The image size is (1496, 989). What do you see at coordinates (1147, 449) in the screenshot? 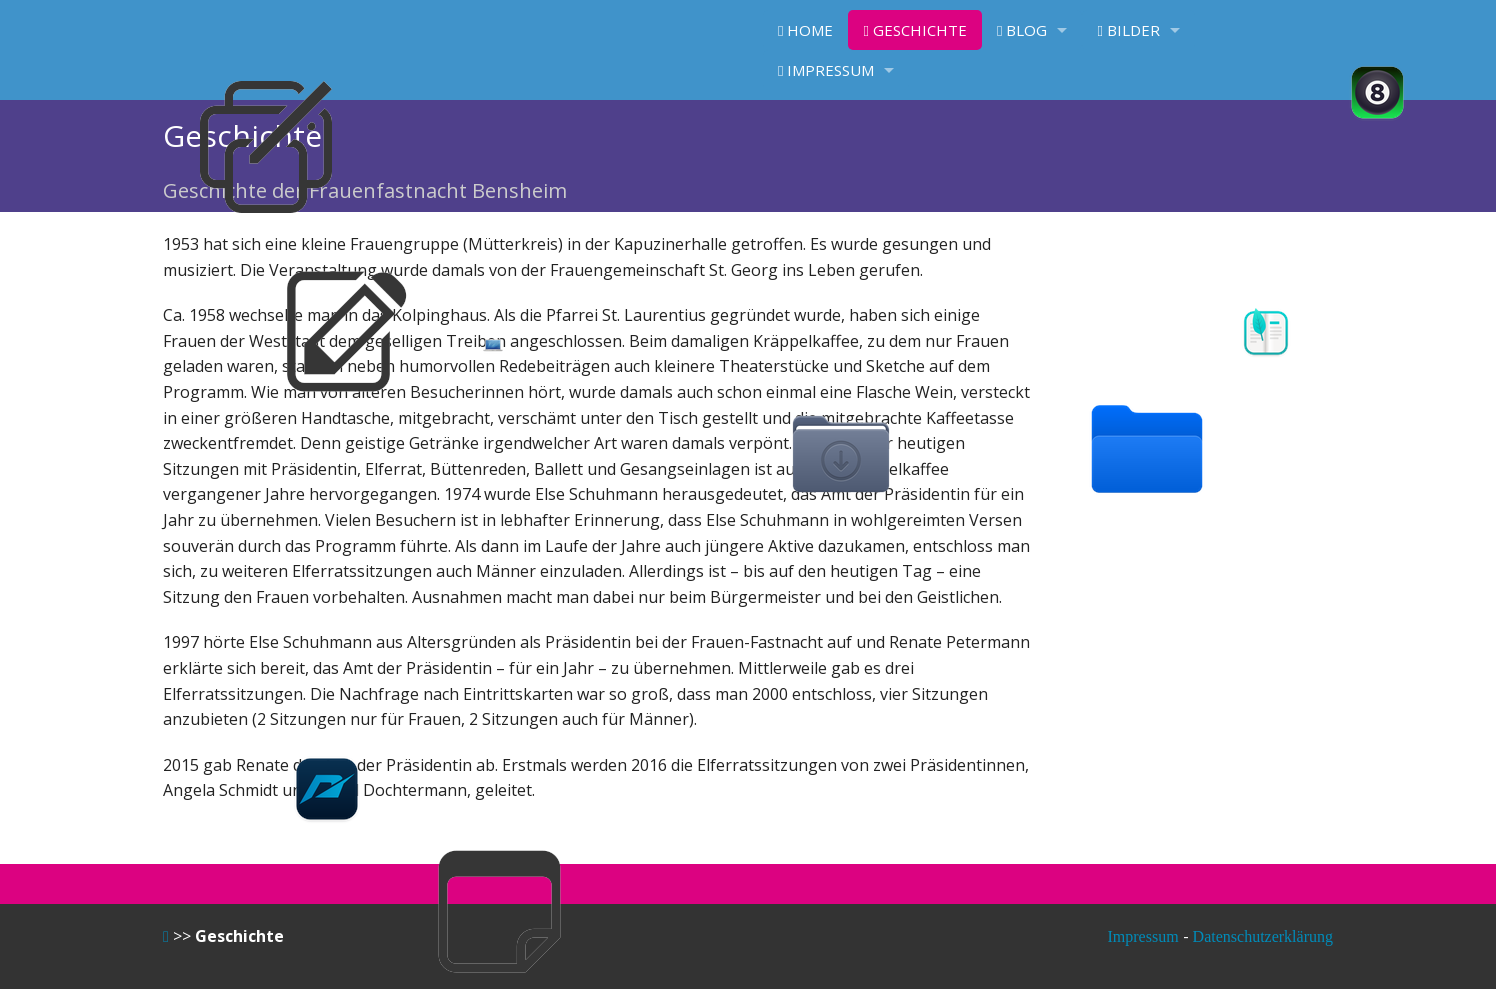
I see `open folder containing files or documents` at bounding box center [1147, 449].